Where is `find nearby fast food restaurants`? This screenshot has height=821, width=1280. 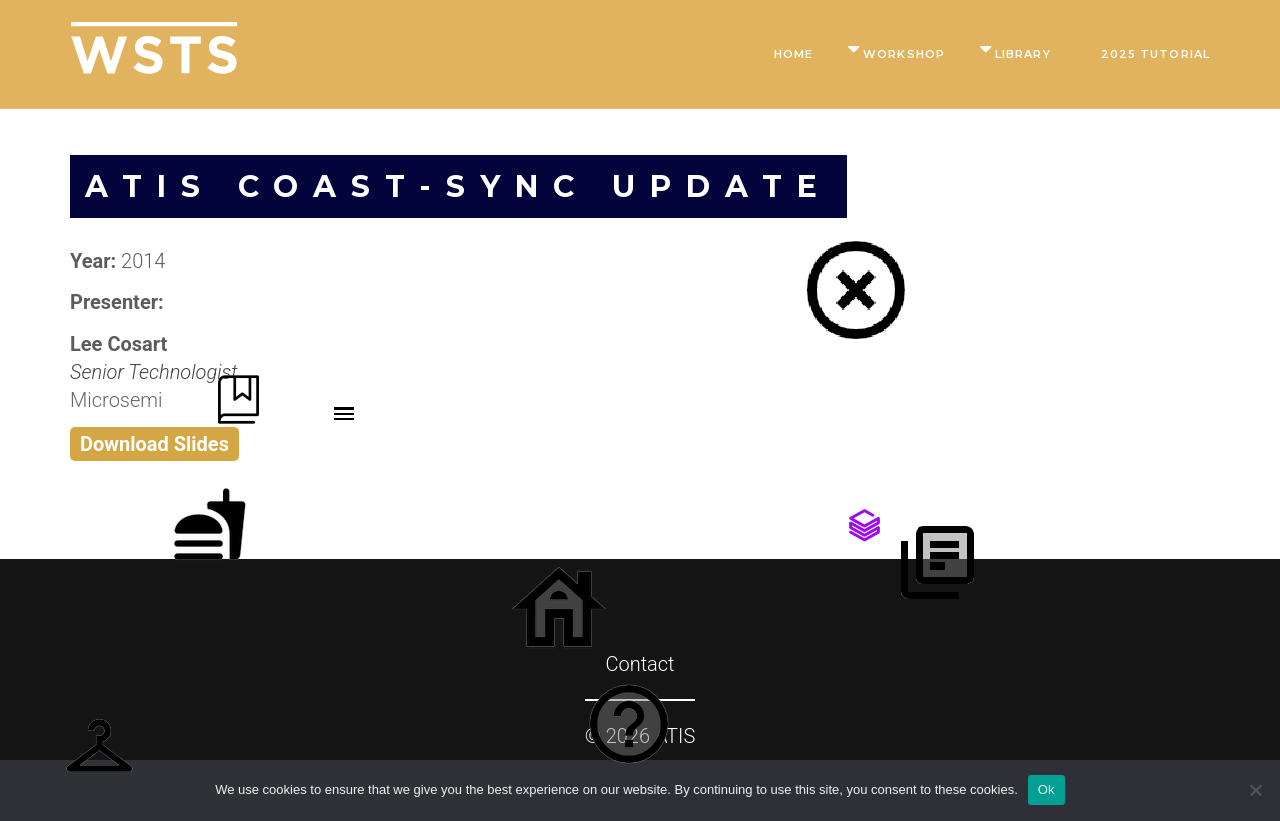
find nearby fast food restaurants is located at coordinates (210, 524).